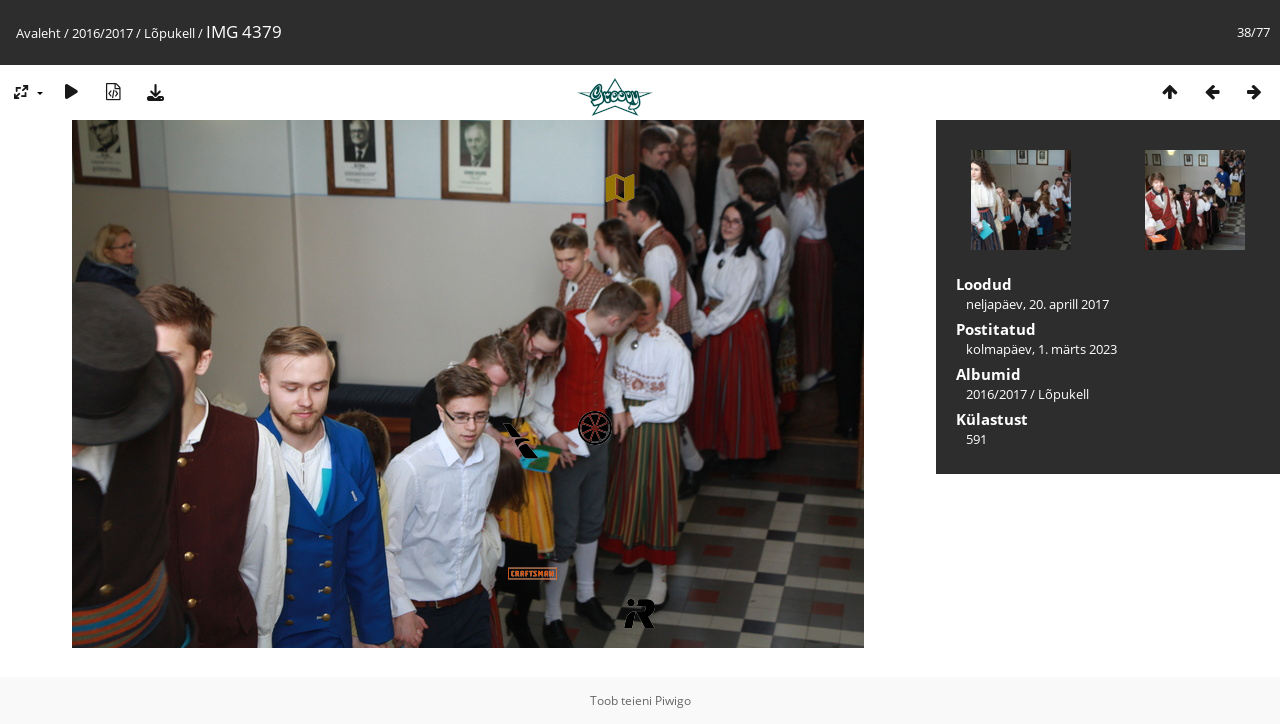 This screenshot has width=1280, height=724. Describe the element at coordinates (615, 97) in the screenshot. I see `apache groovy programming language logo` at that location.